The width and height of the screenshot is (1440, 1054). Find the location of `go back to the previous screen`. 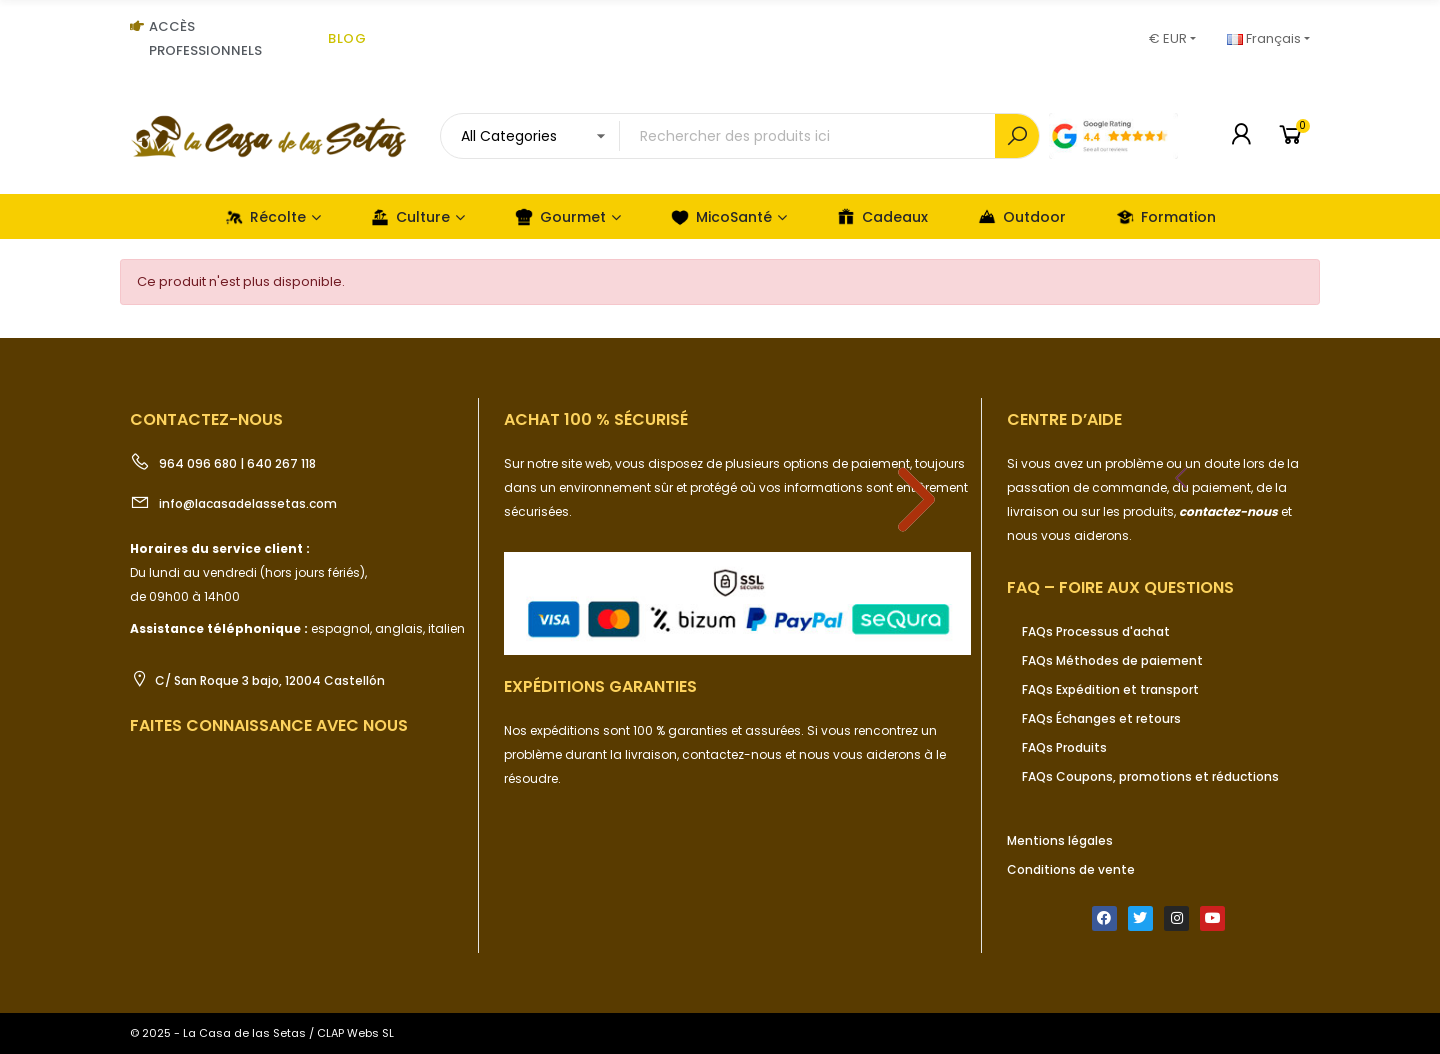

go back to the previous screen is located at coordinates (1182, 478).